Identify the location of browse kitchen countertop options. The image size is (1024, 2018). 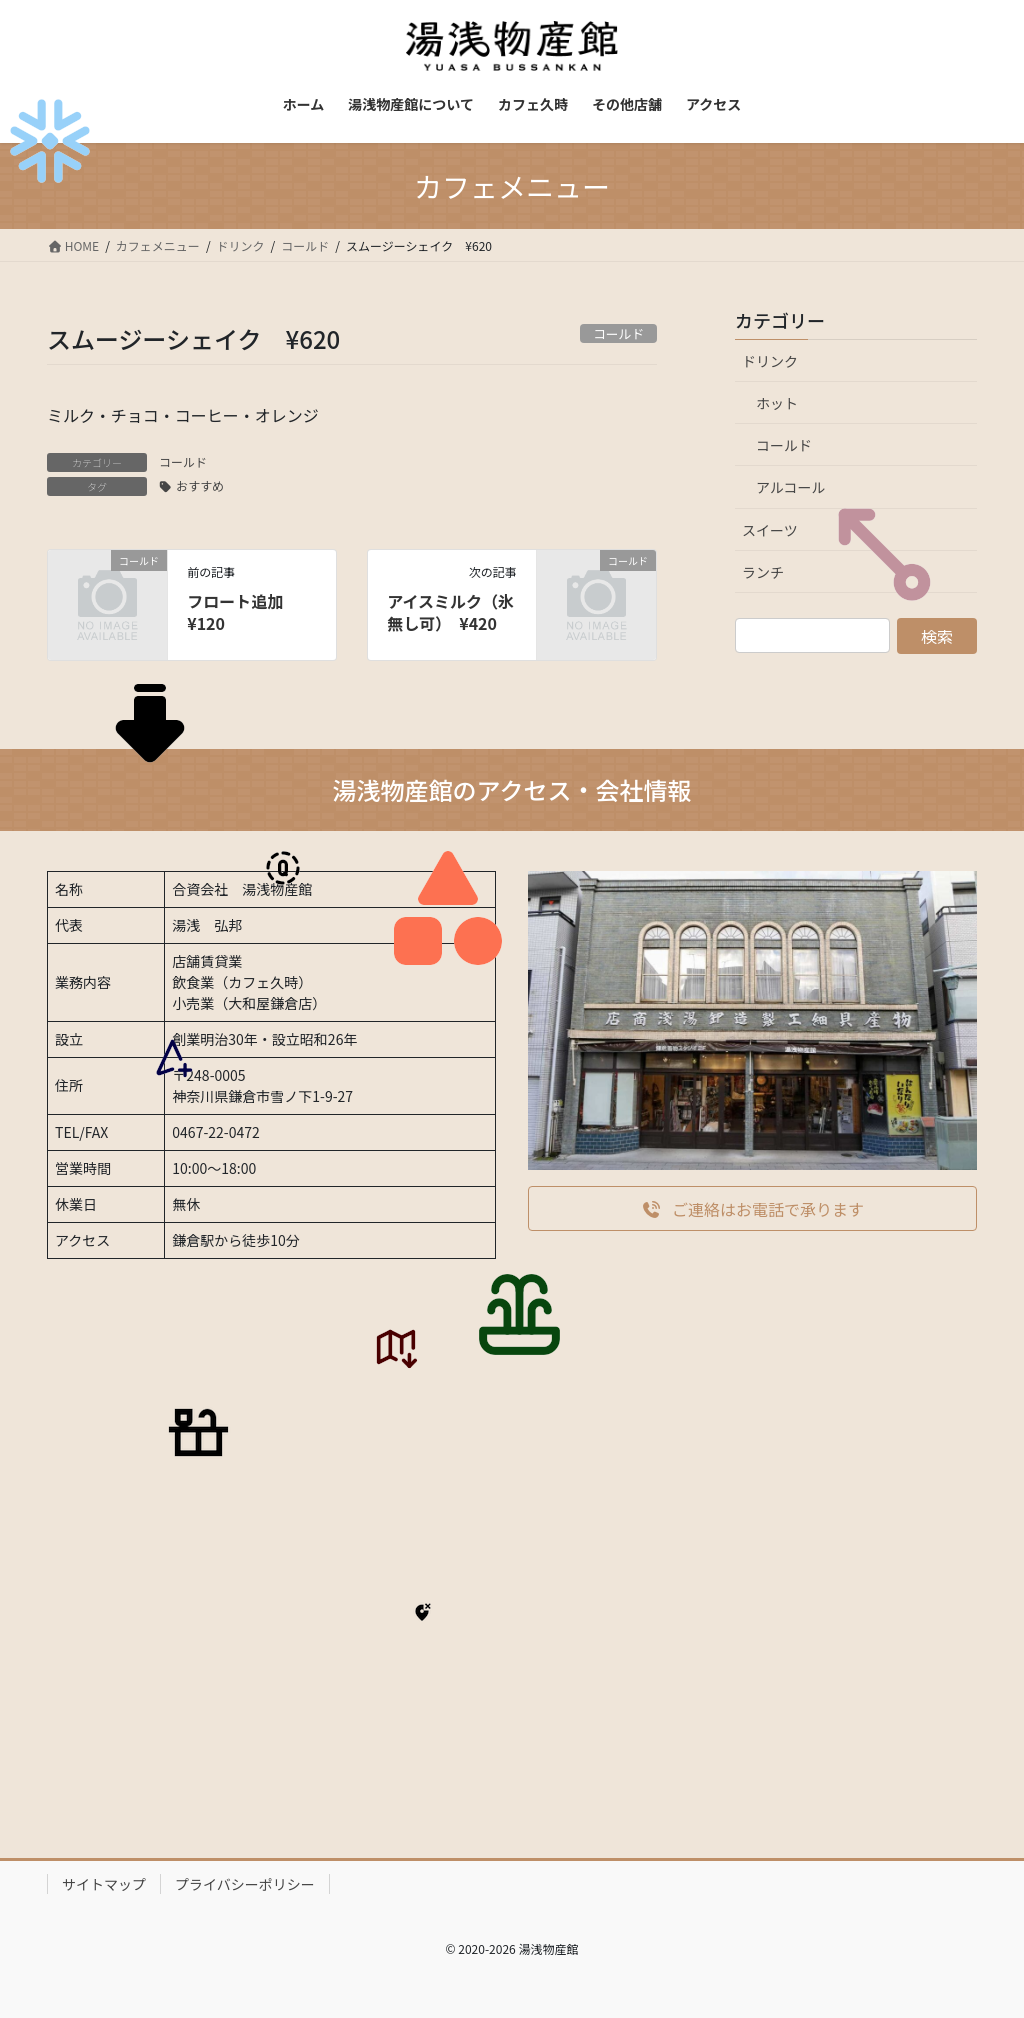
(198, 1432).